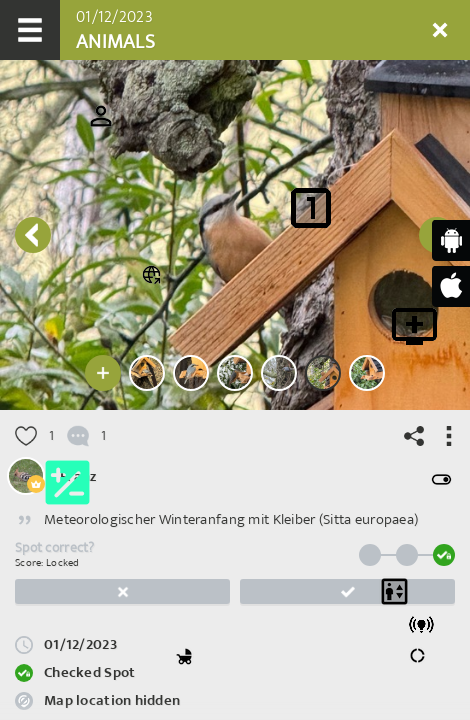 This screenshot has width=470, height=720. What do you see at coordinates (101, 116) in the screenshot?
I see `view your profile` at bounding box center [101, 116].